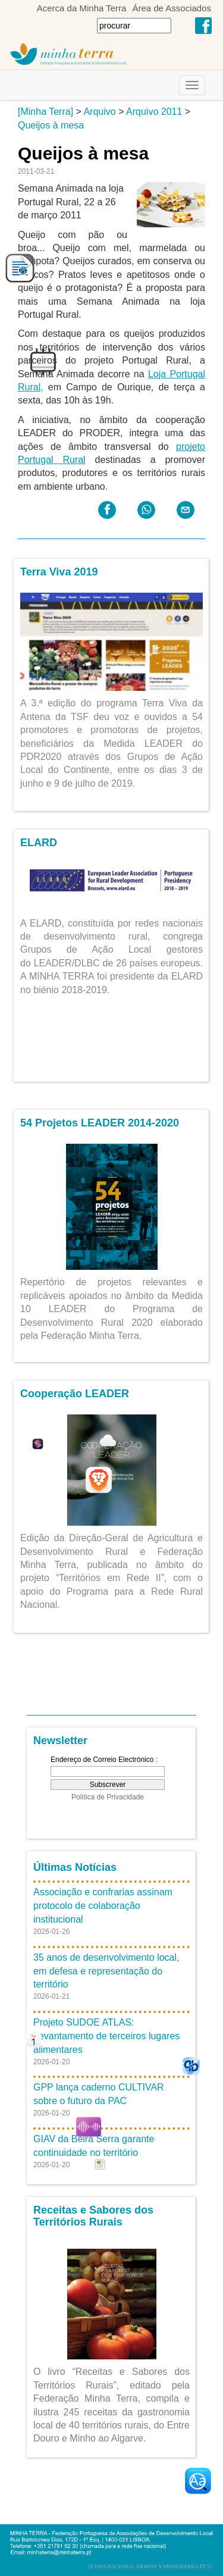  I want to click on open the calendar app, so click(33, 2040).